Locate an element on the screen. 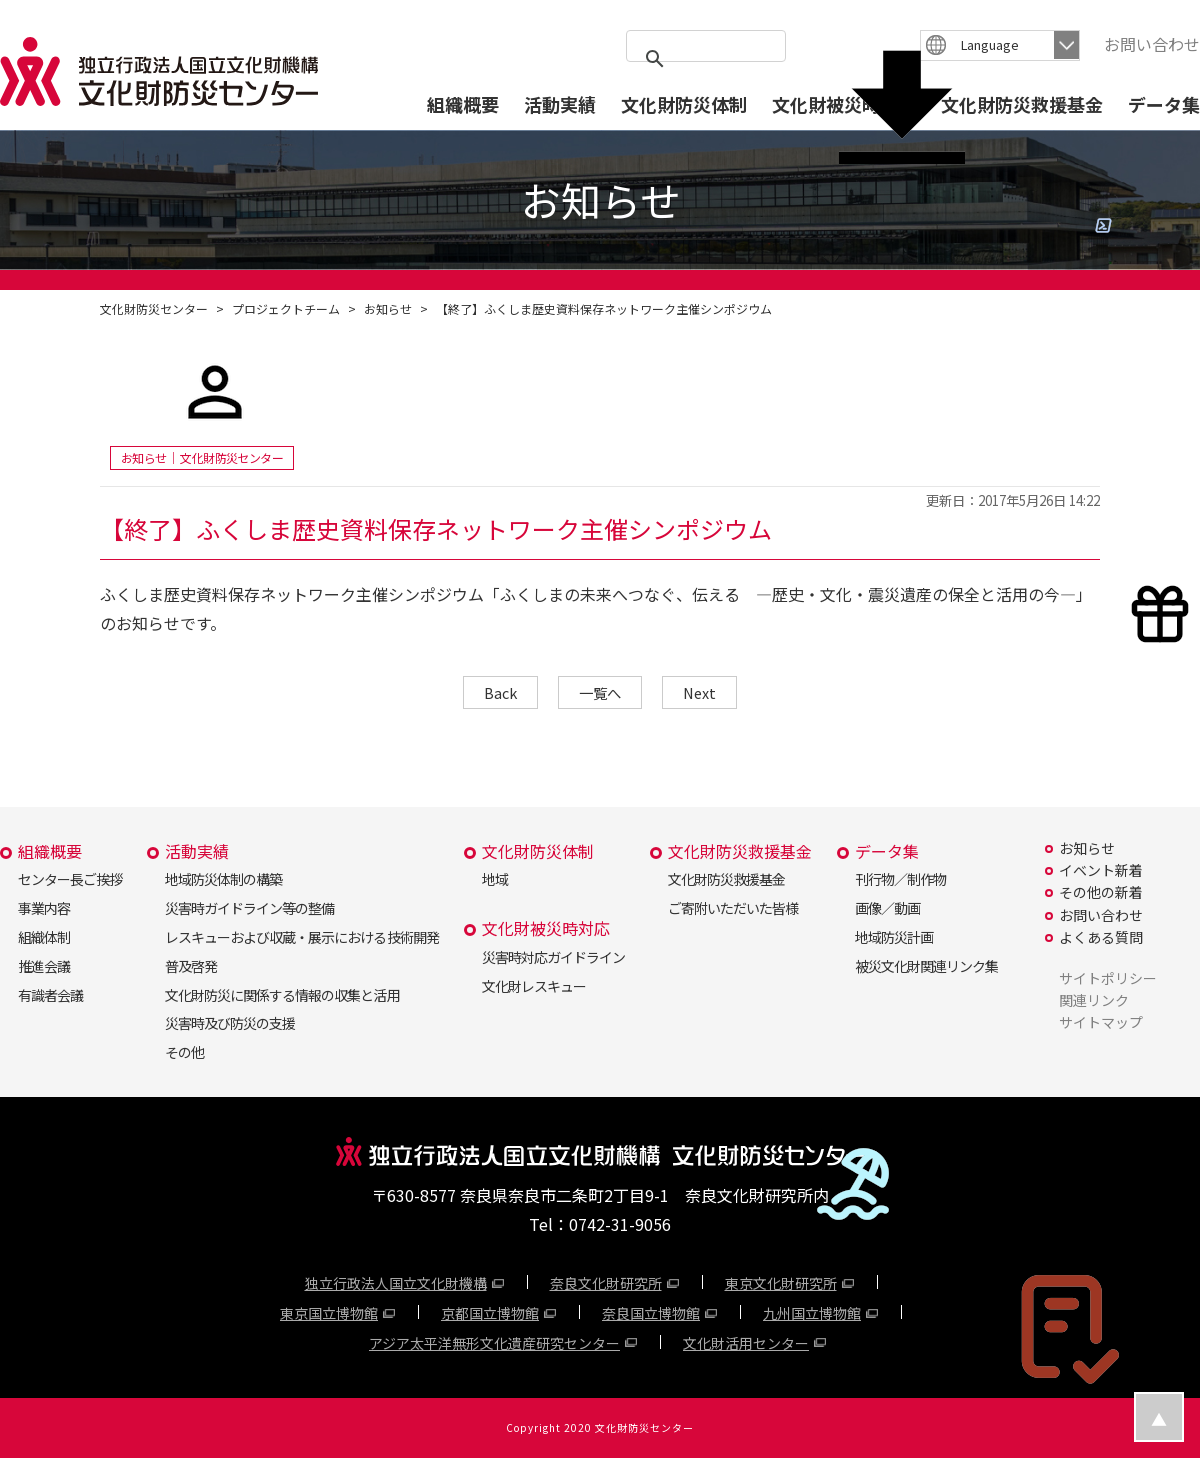 The image size is (1200, 1458). view or redeem a gift is located at coordinates (1160, 614).